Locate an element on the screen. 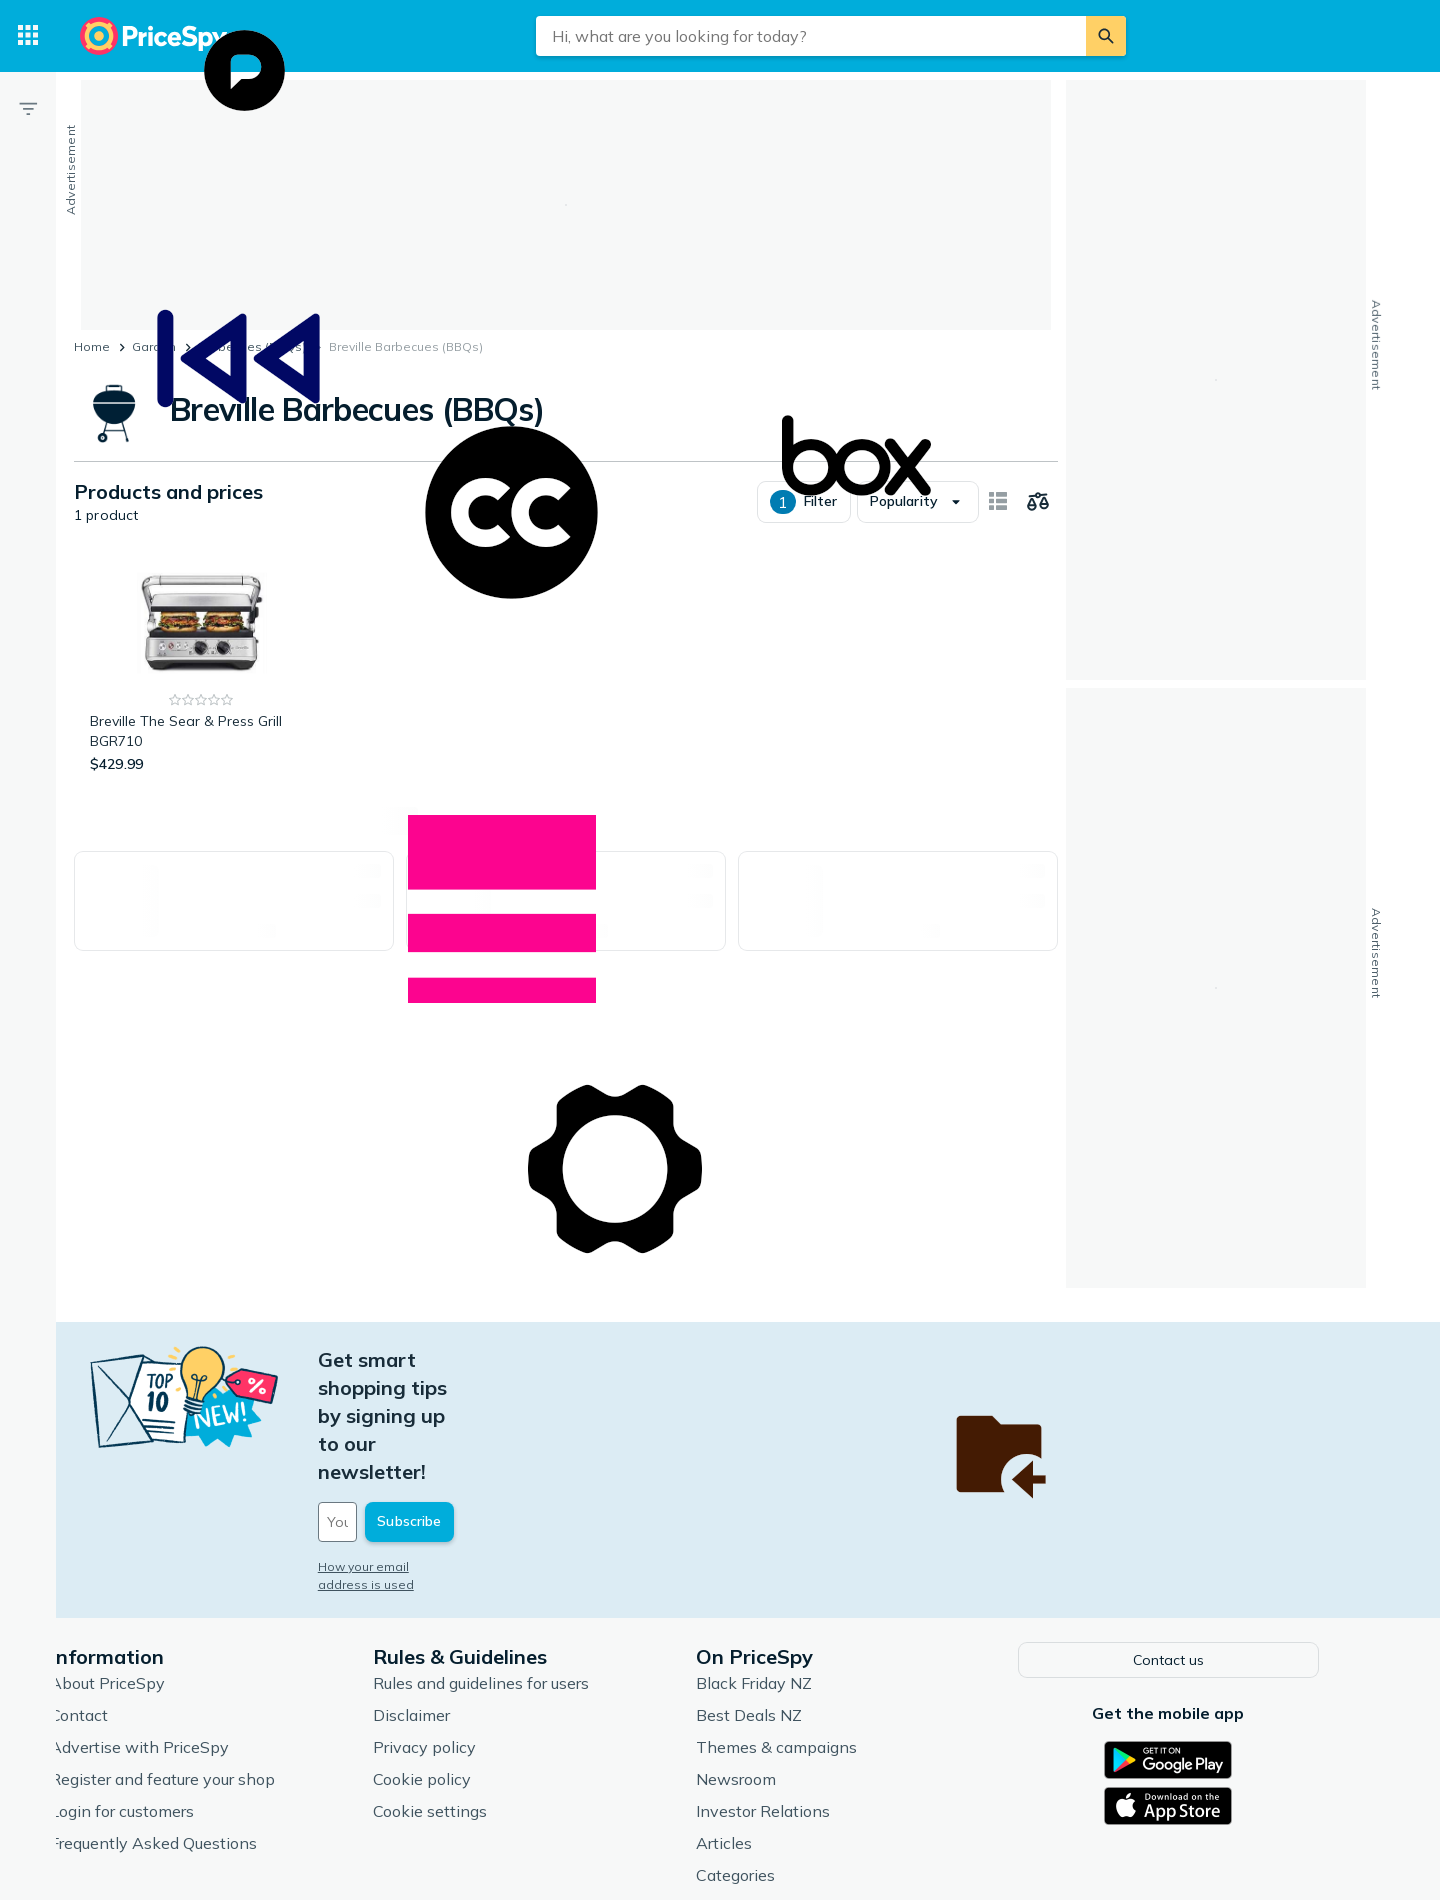 The height and width of the screenshot is (1900, 1440). skip to the beginning of the track is located at coordinates (238, 358).